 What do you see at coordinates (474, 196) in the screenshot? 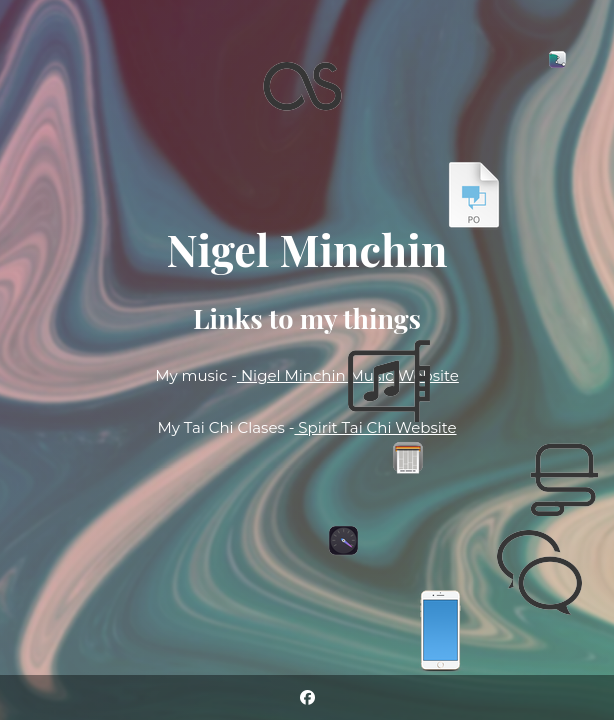
I see `a PO translation file` at bounding box center [474, 196].